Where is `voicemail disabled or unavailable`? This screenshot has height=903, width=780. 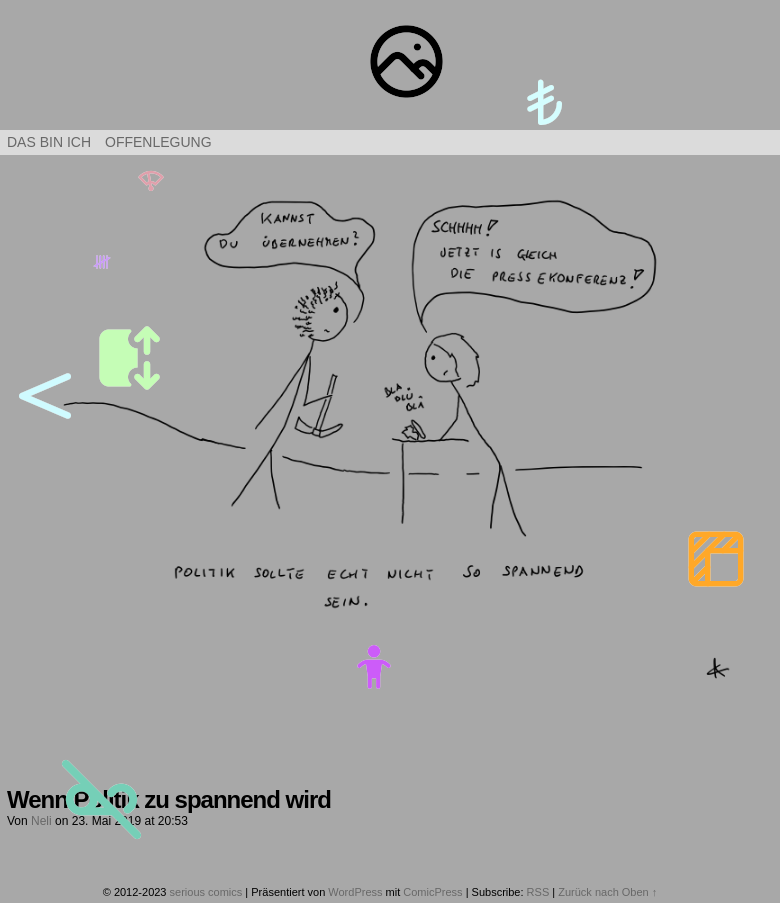 voicemail disabled or unavailable is located at coordinates (101, 799).